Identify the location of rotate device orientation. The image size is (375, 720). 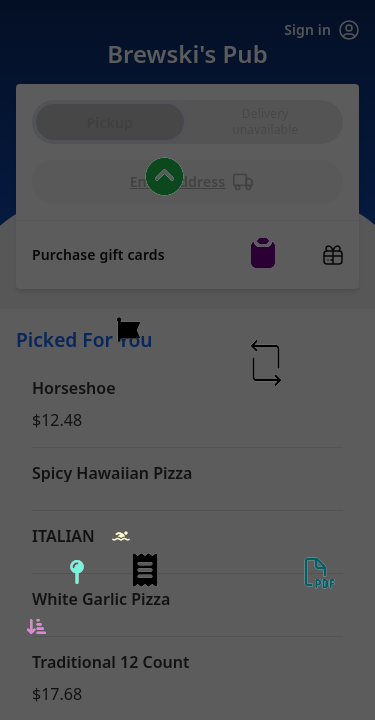
(266, 363).